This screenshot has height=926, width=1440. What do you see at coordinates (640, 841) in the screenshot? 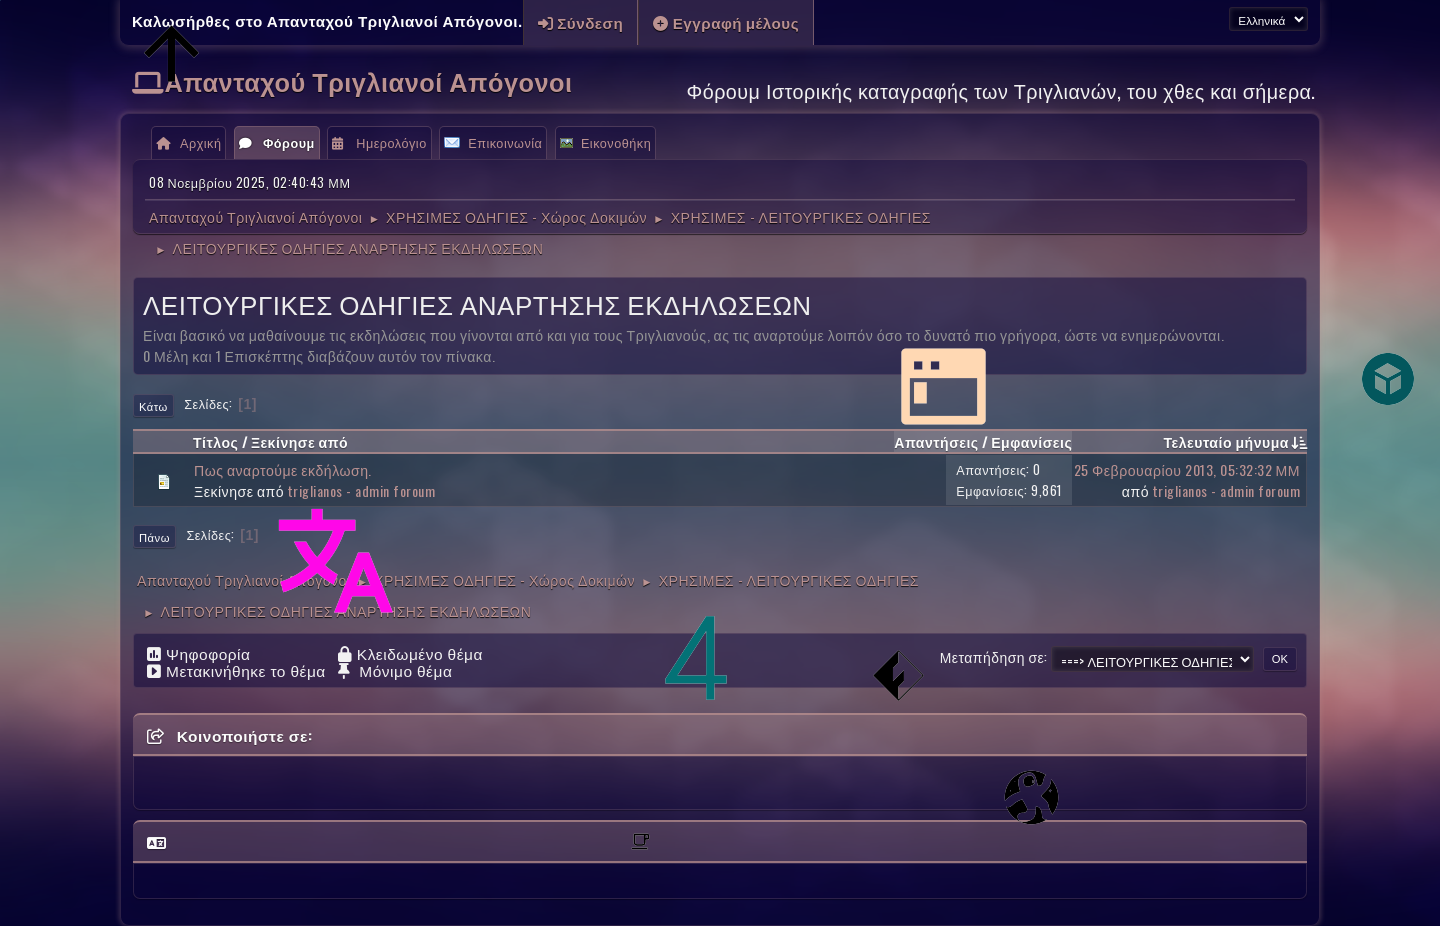
I see `browse coffee shop or café locations` at bounding box center [640, 841].